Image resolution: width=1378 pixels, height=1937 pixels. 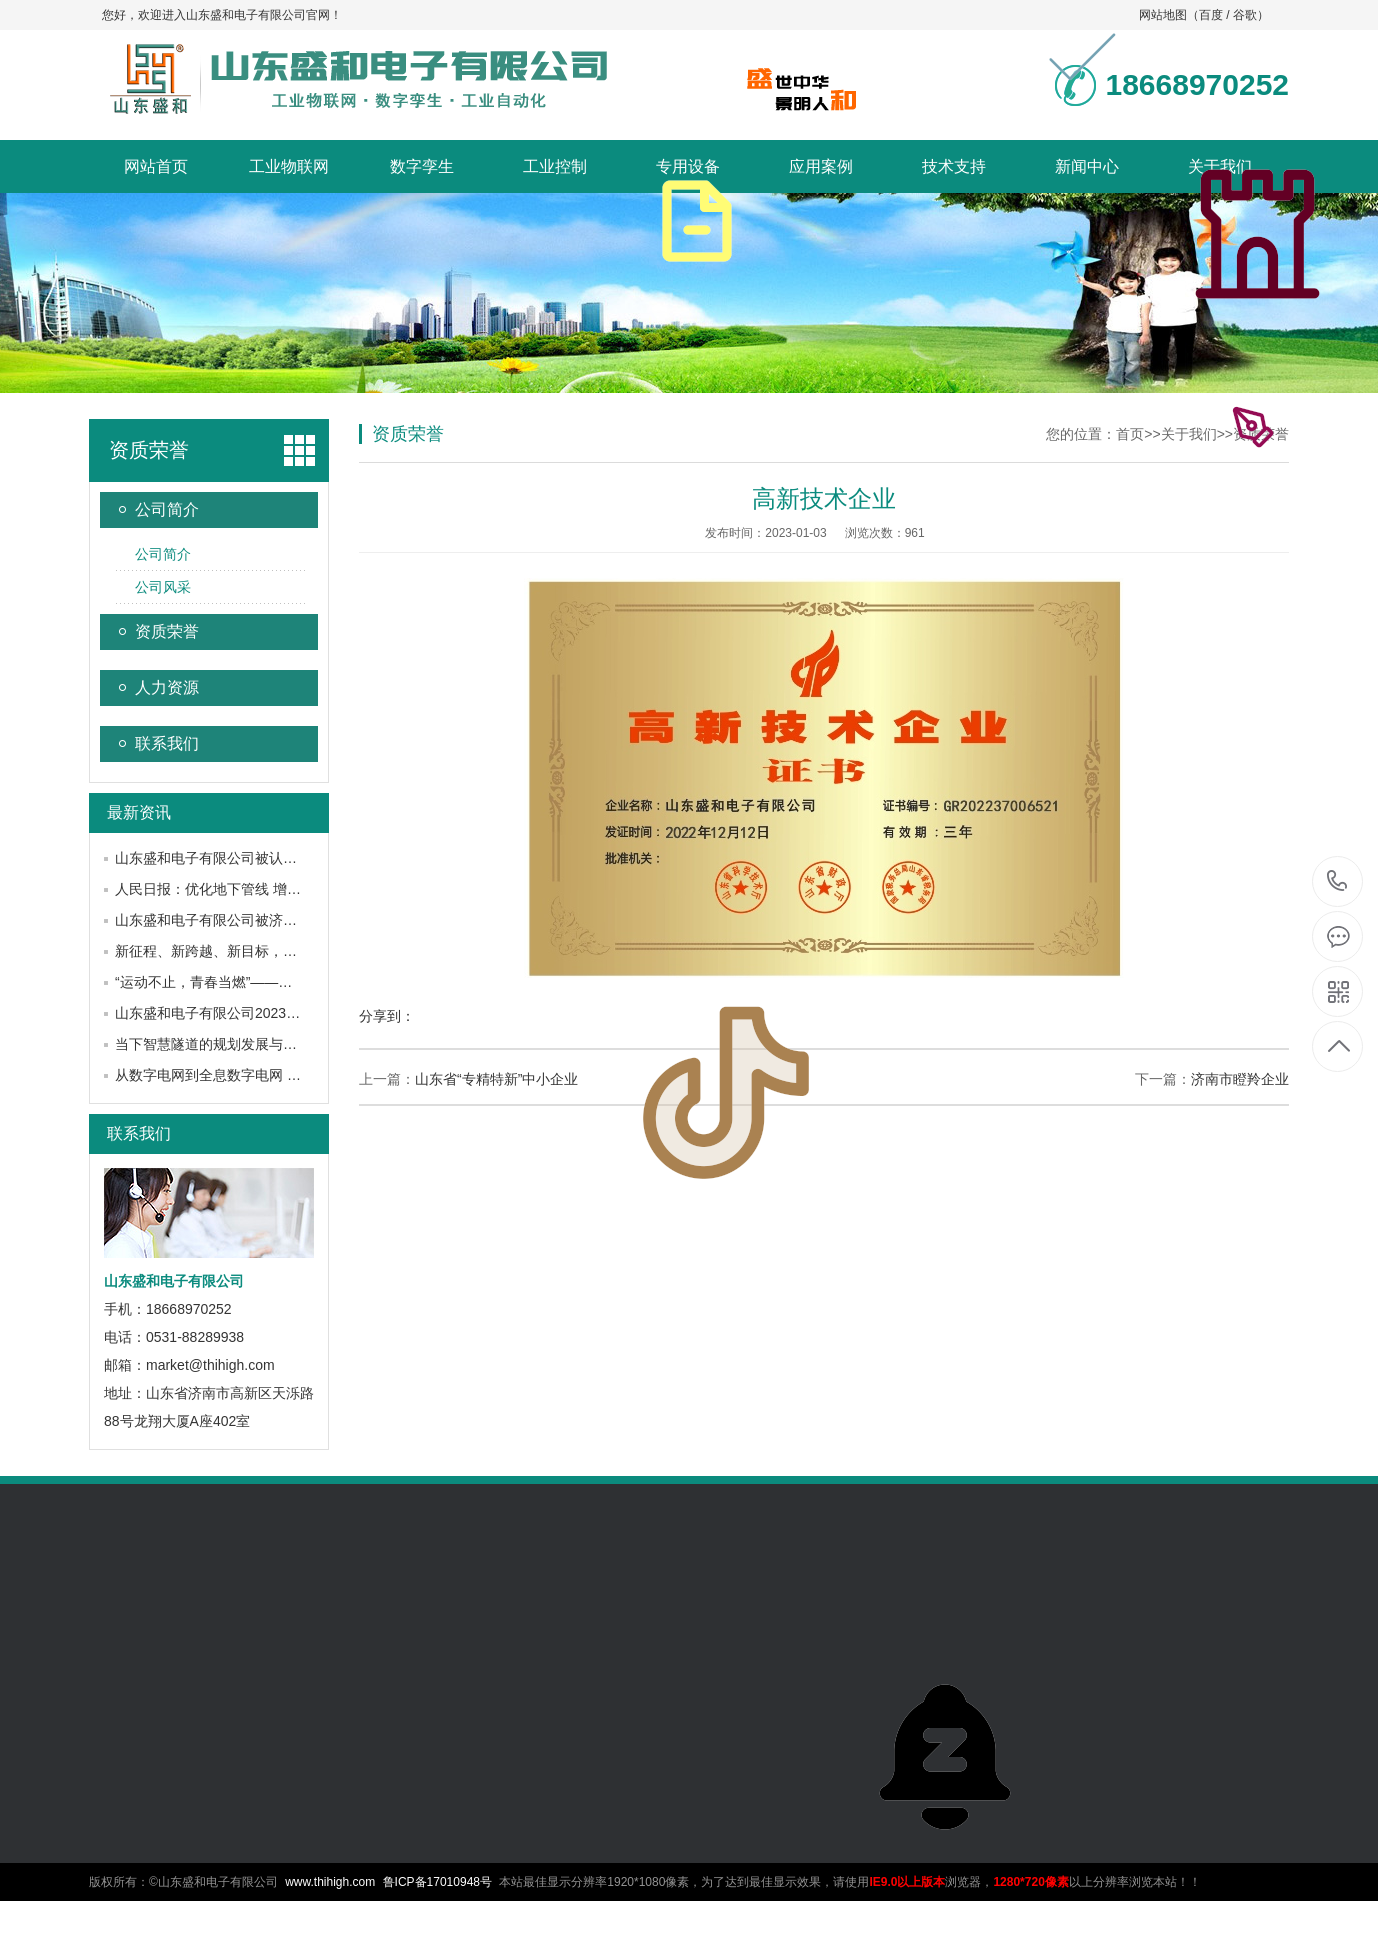 I want to click on remove a file from your collection, so click(x=697, y=221).